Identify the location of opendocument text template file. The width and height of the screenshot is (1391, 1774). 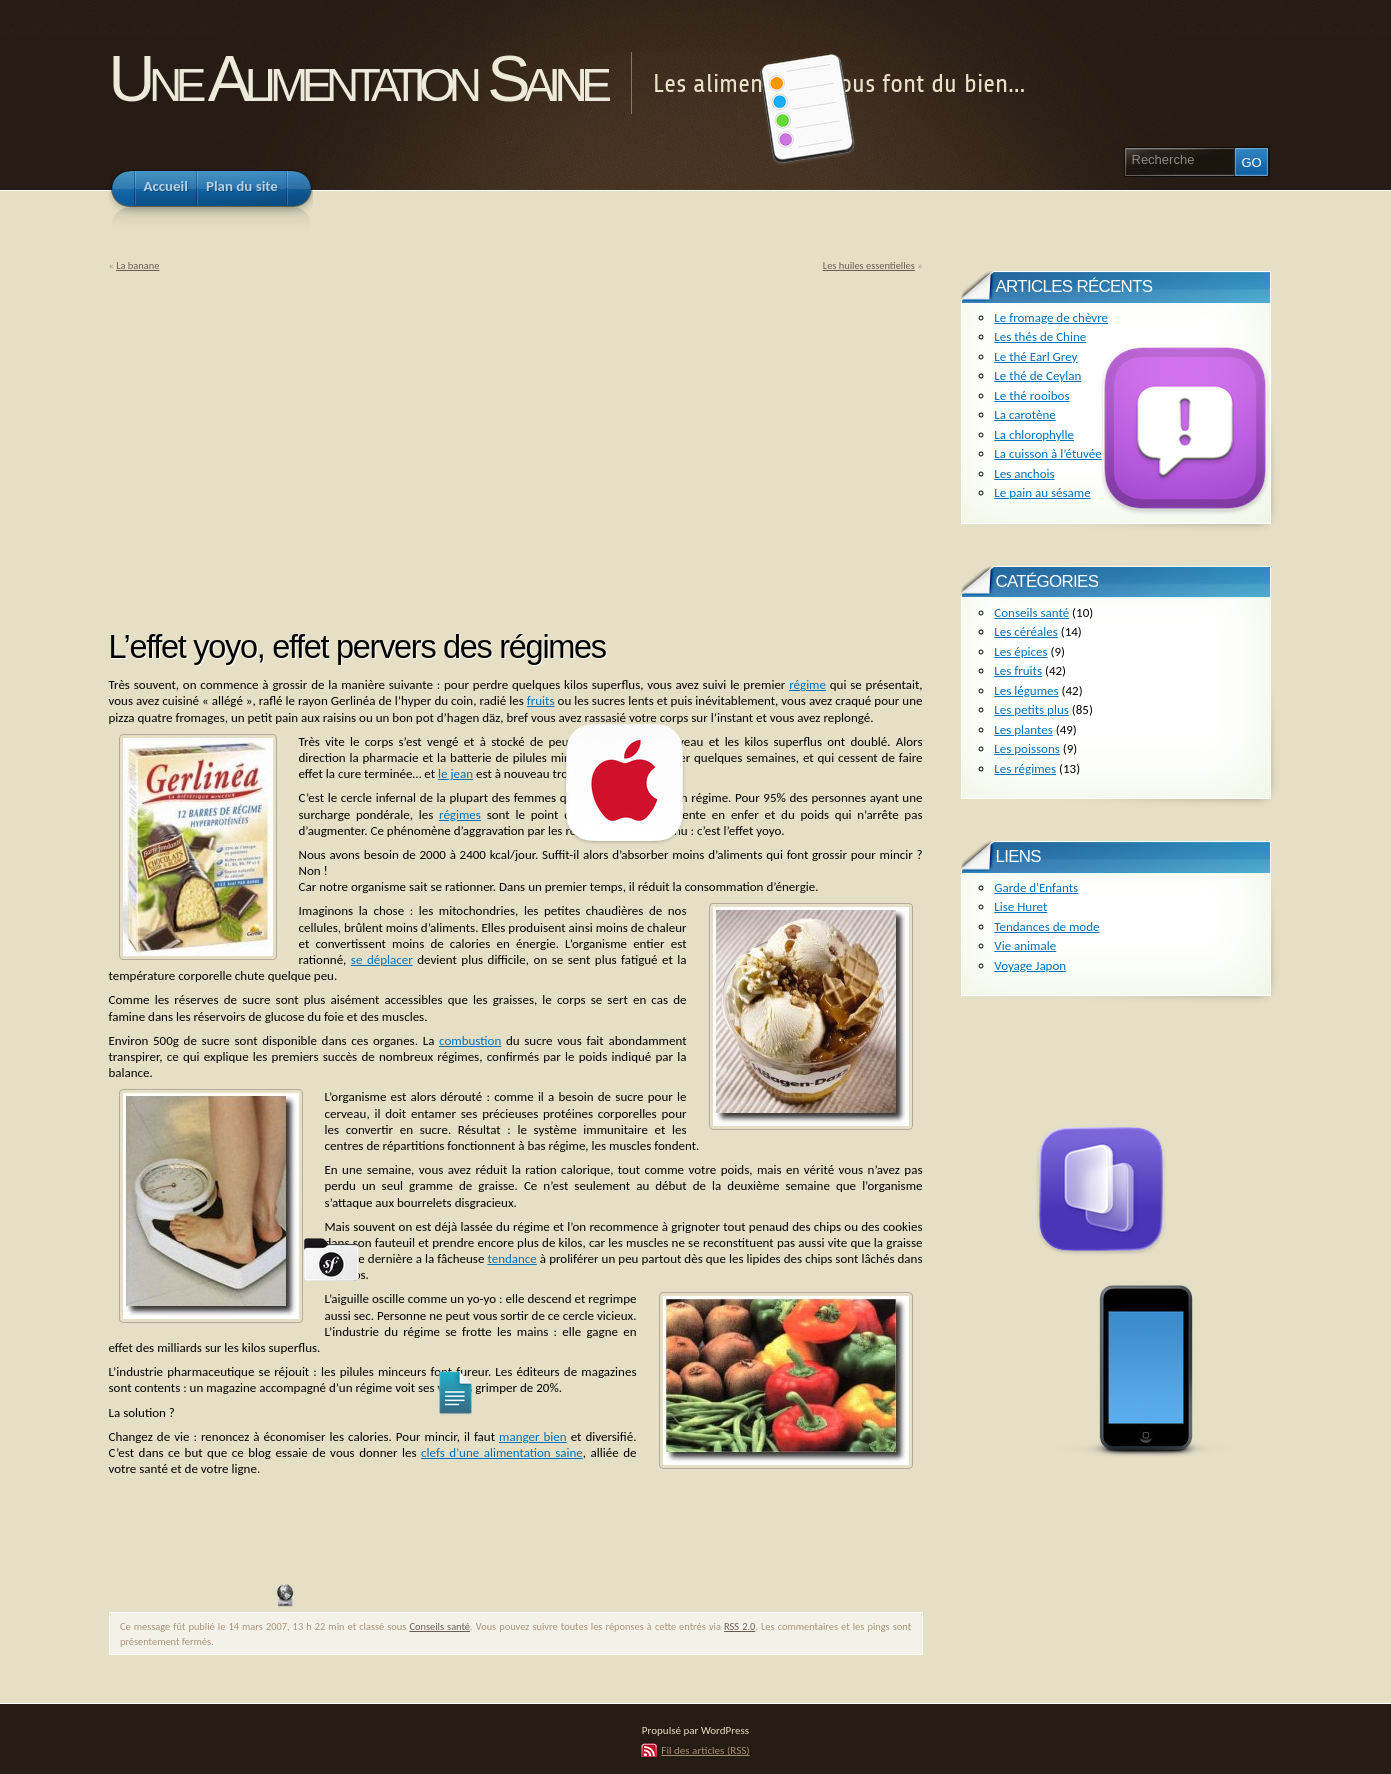
(455, 1393).